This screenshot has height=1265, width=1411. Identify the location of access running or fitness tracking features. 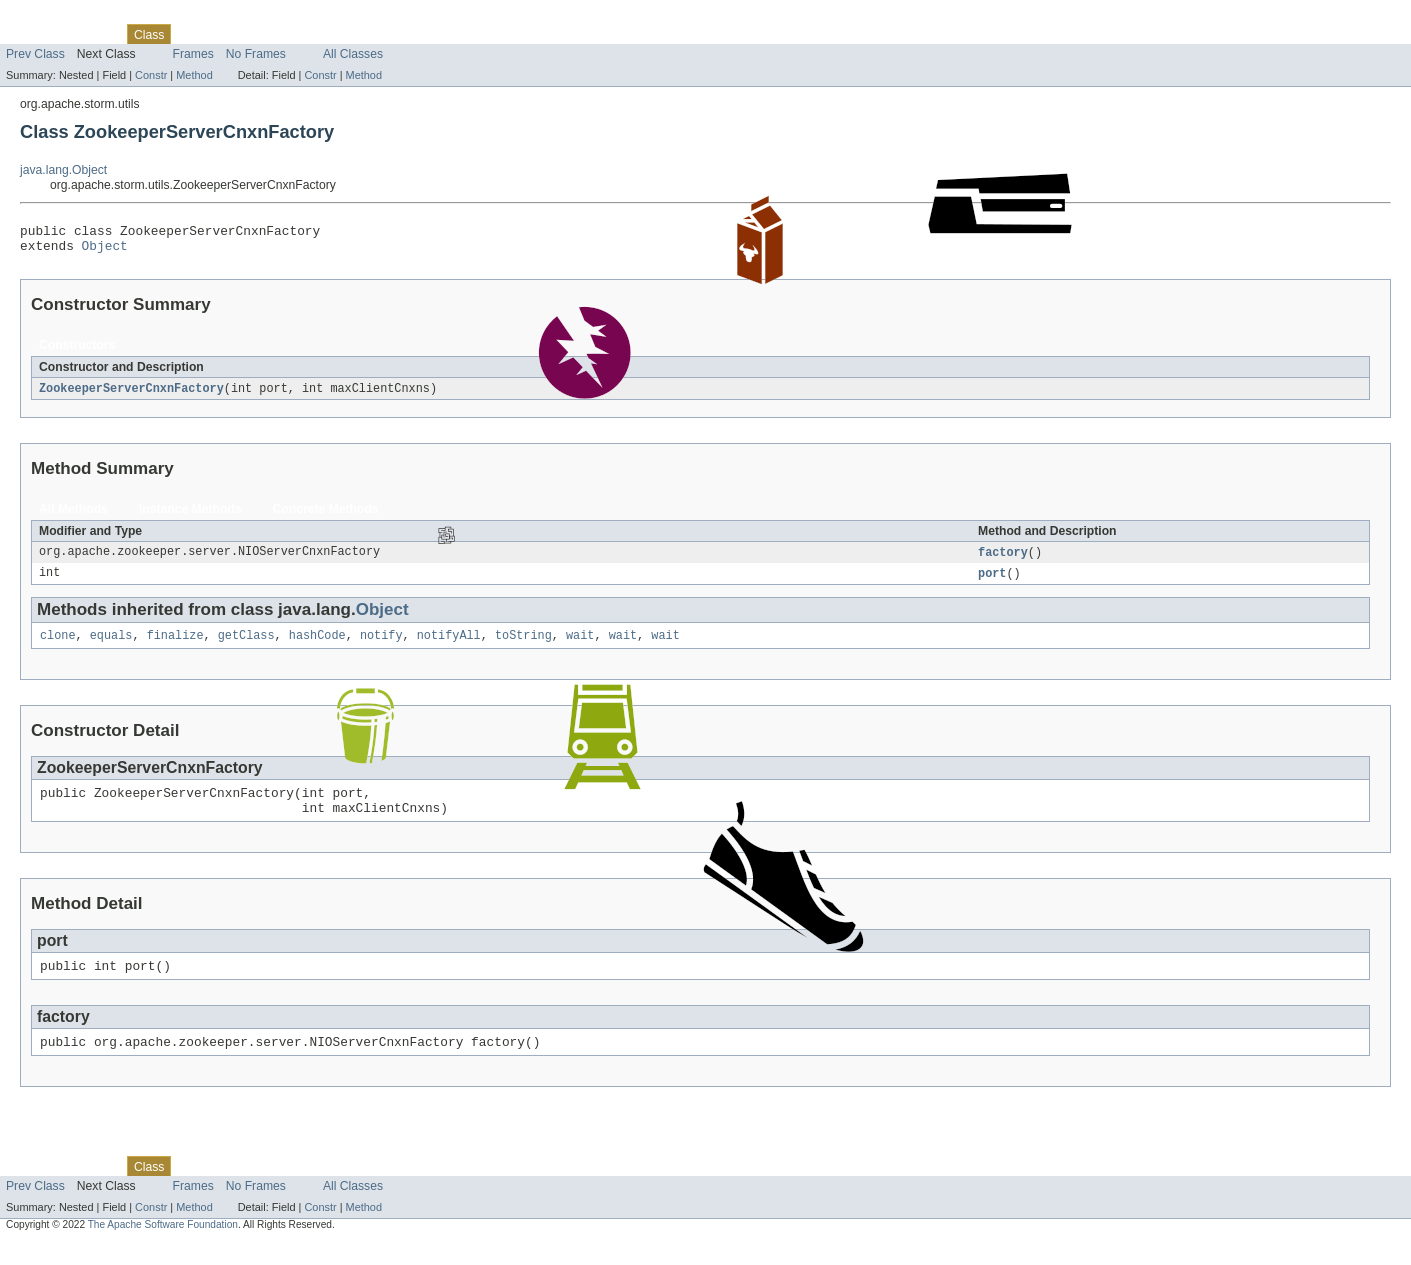
(783, 876).